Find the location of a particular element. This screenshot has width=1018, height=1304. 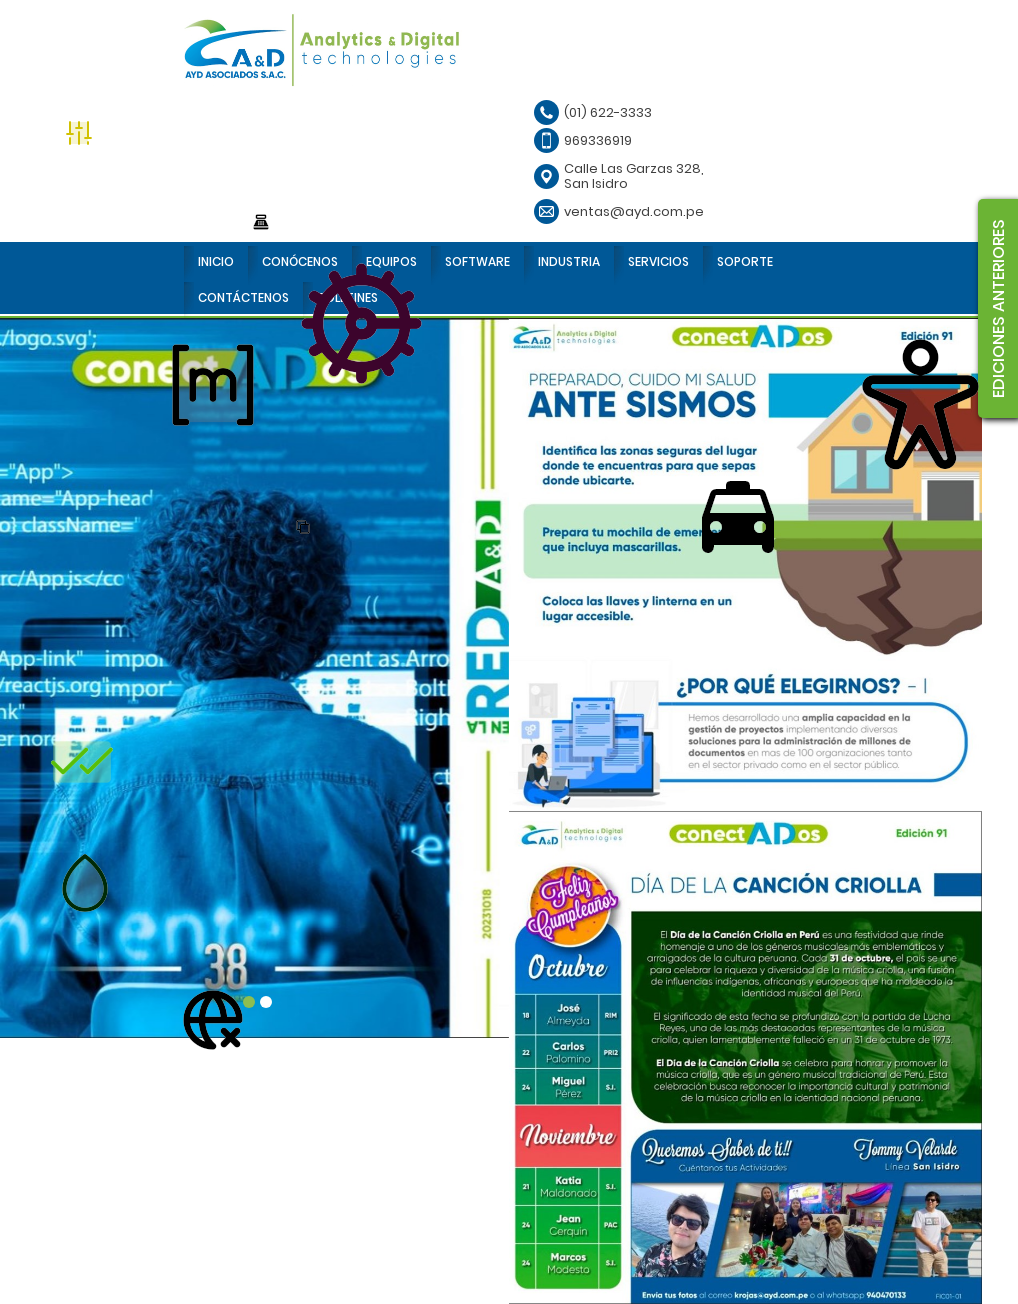

adjust settings or preferences is located at coordinates (79, 133).